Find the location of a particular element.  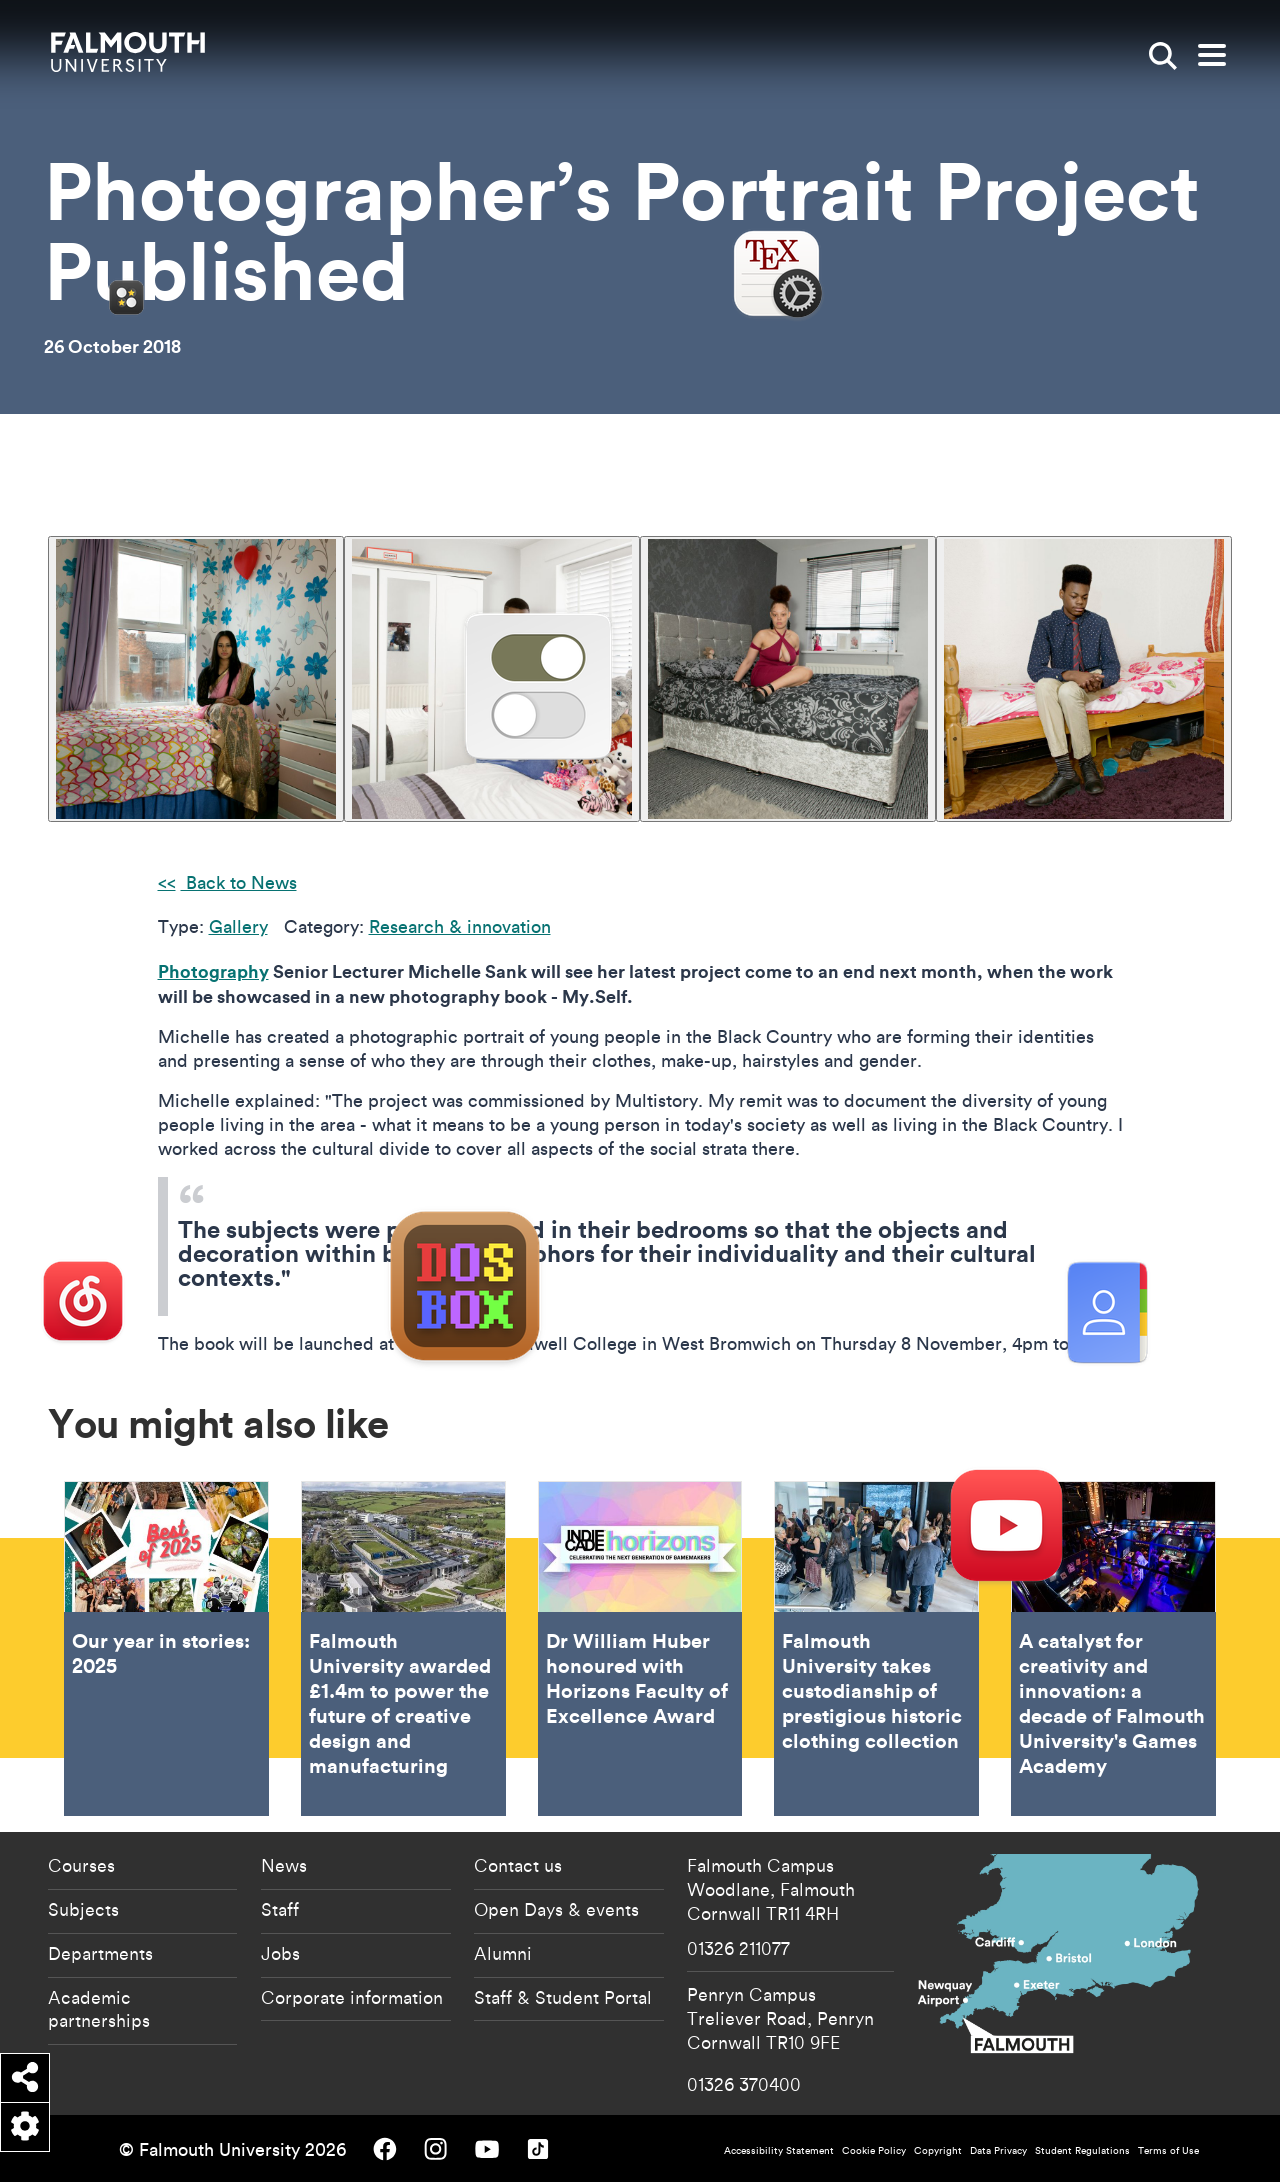

open miktex console for managing tex distributions is located at coordinates (776, 273).